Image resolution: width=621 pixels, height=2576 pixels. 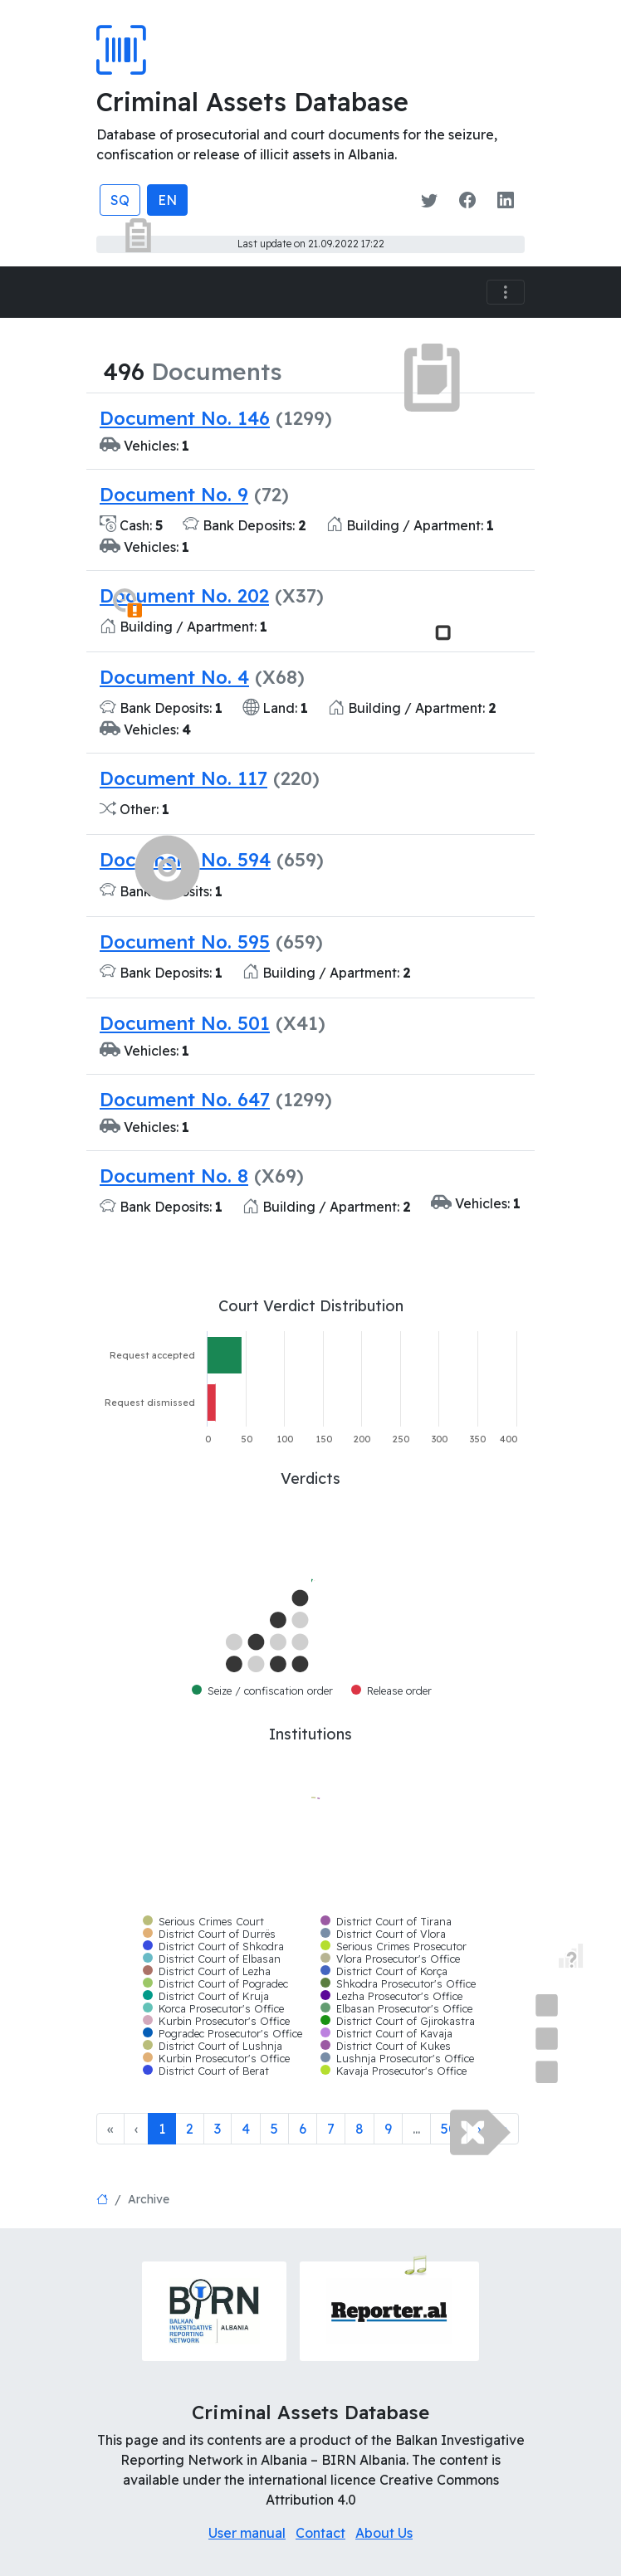 I want to click on view more options, so click(x=546, y=2038).